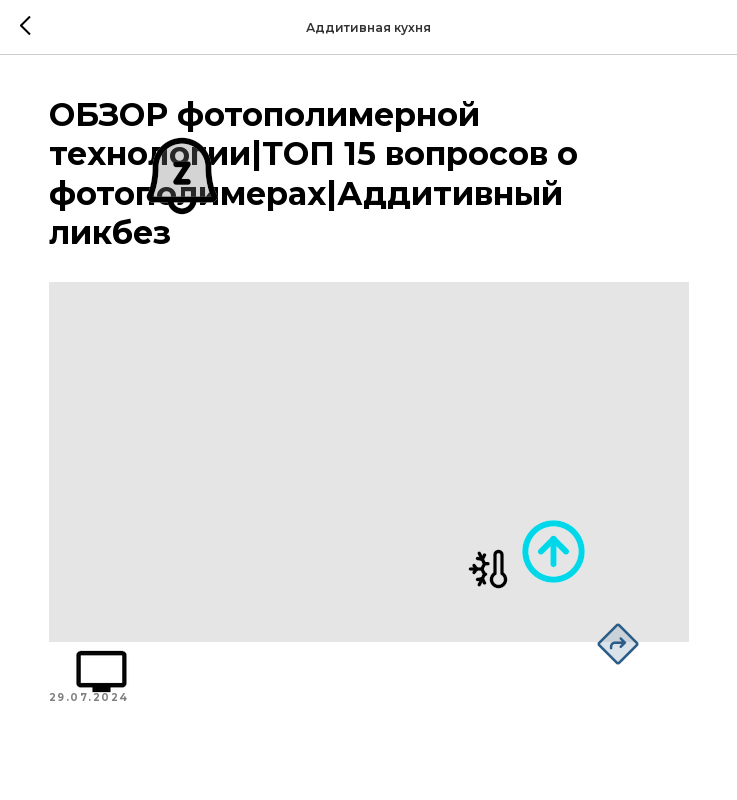 Image resolution: width=737 pixels, height=800 pixels. What do you see at coordinates (488, 569) in the screenshot?
I see `indicates cold temperature or freezing conditions` at bounding box center [488, 569].